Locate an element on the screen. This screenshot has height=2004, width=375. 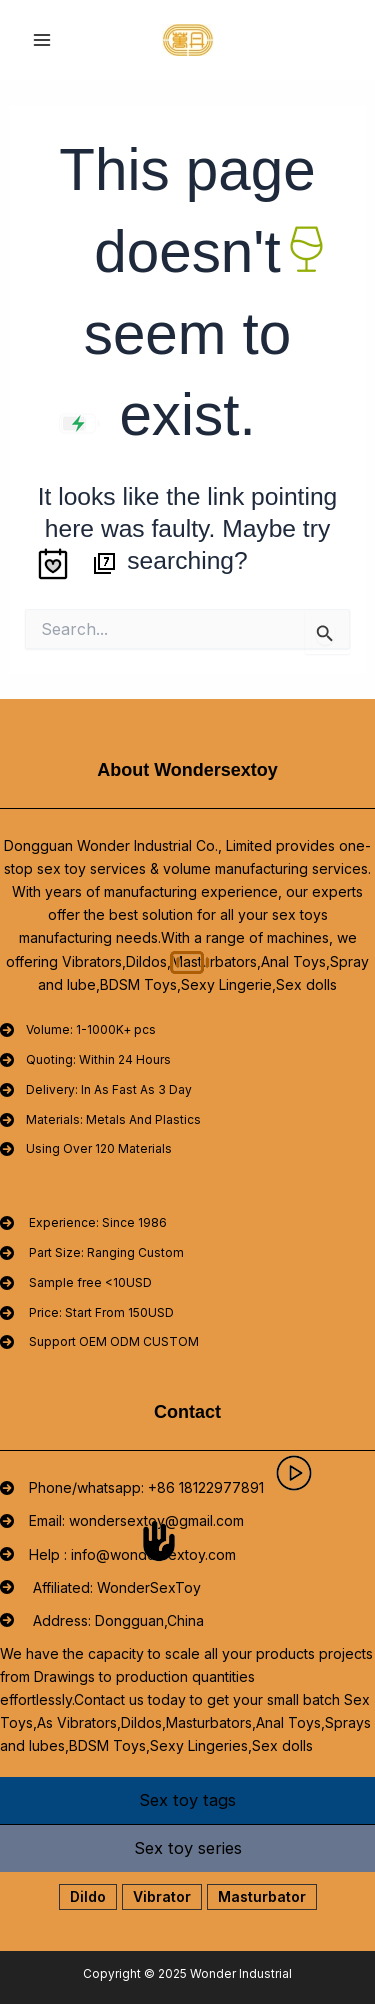
browse wine selection or menu is located at coordinates (306, 247).